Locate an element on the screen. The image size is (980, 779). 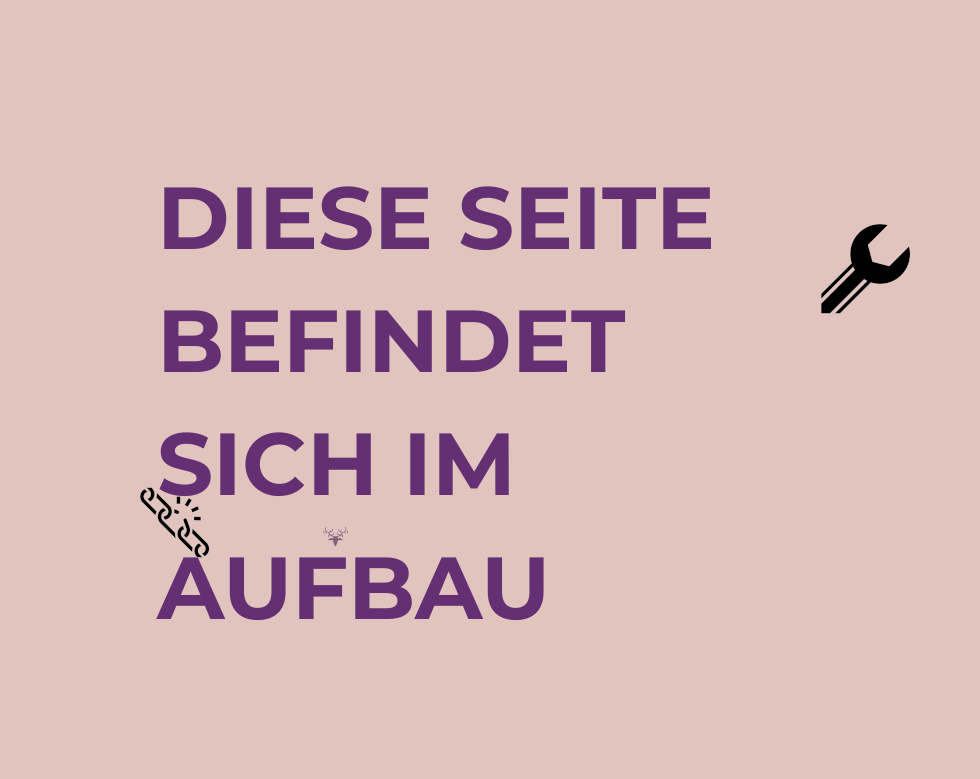
access settings or configuration options is located at coordinates (866, 269).